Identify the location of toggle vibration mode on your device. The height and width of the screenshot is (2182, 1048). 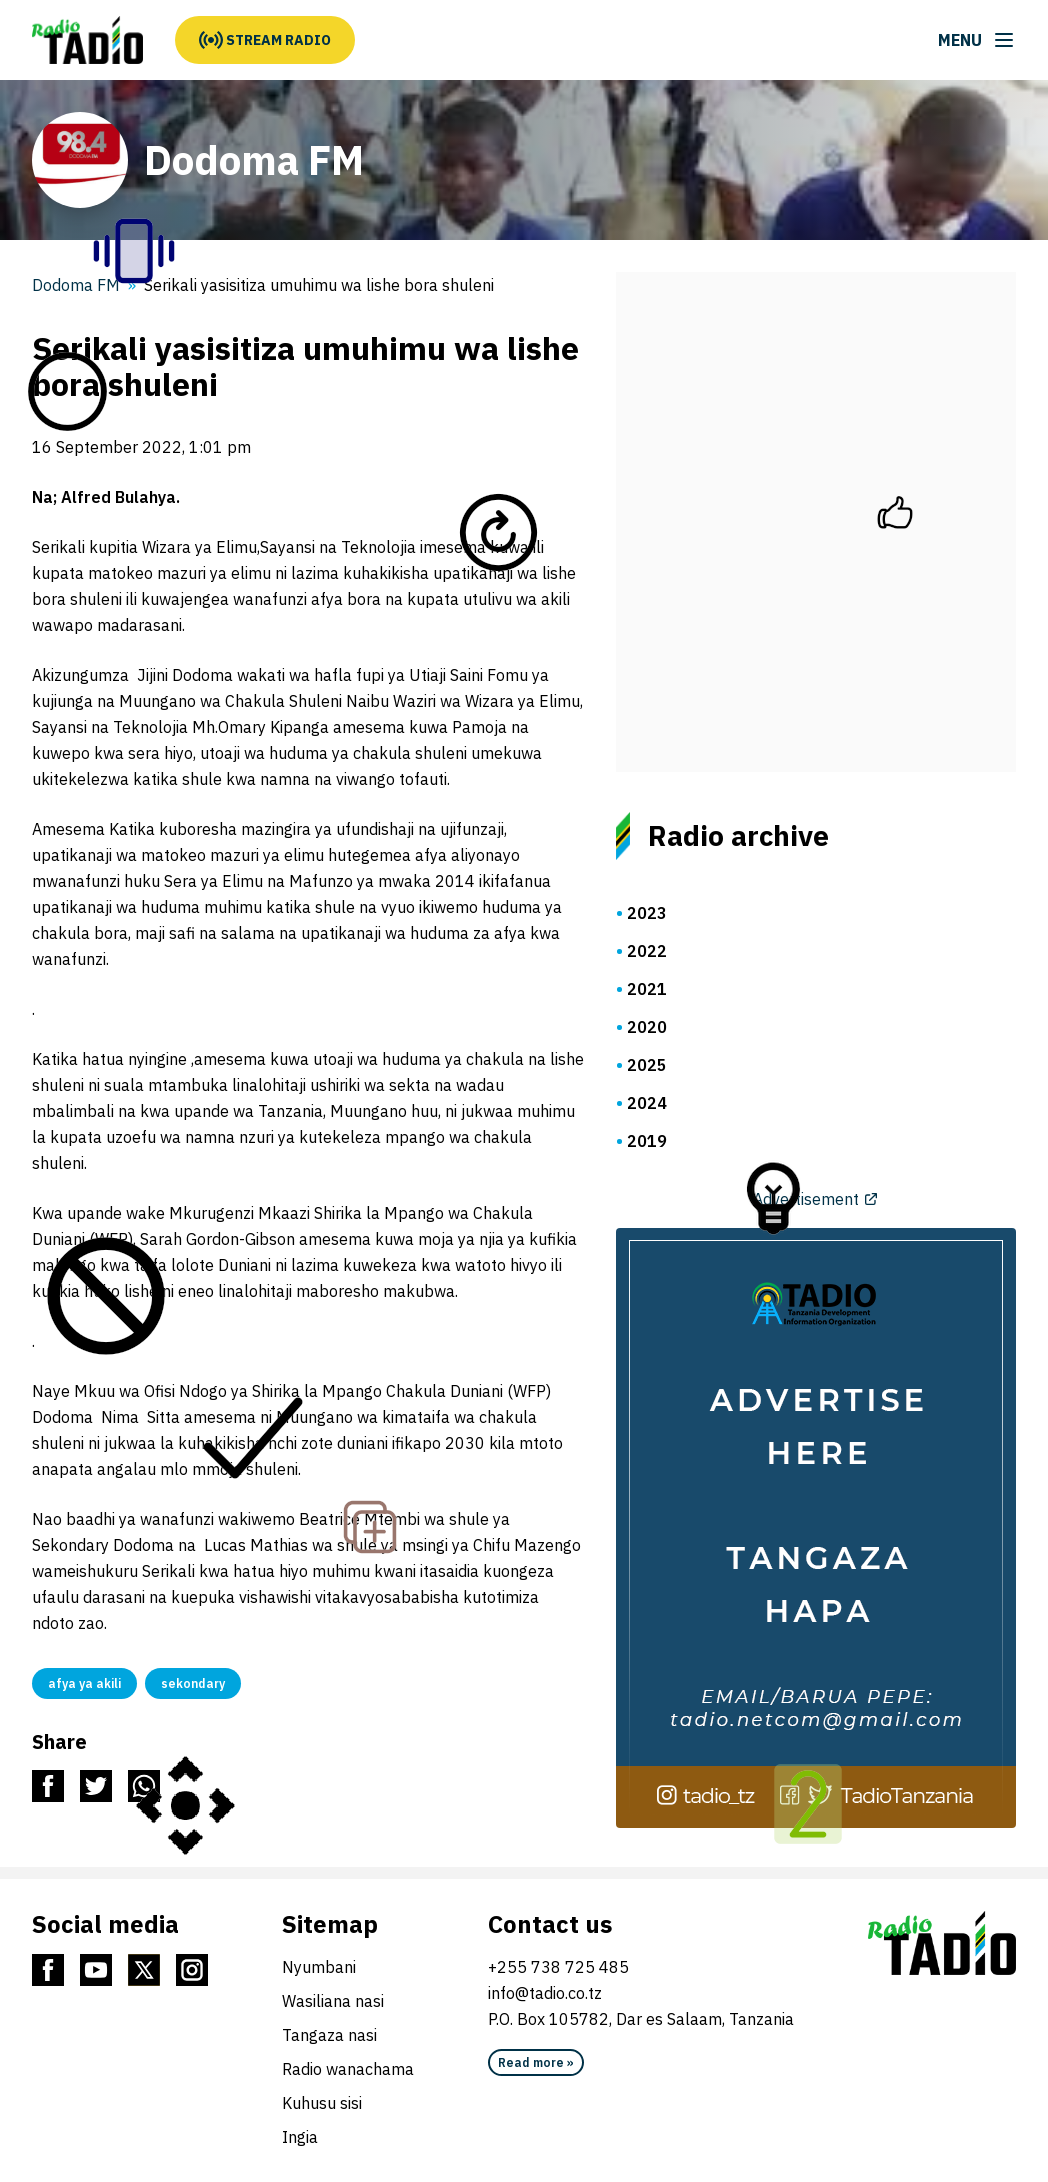
(134, 251).